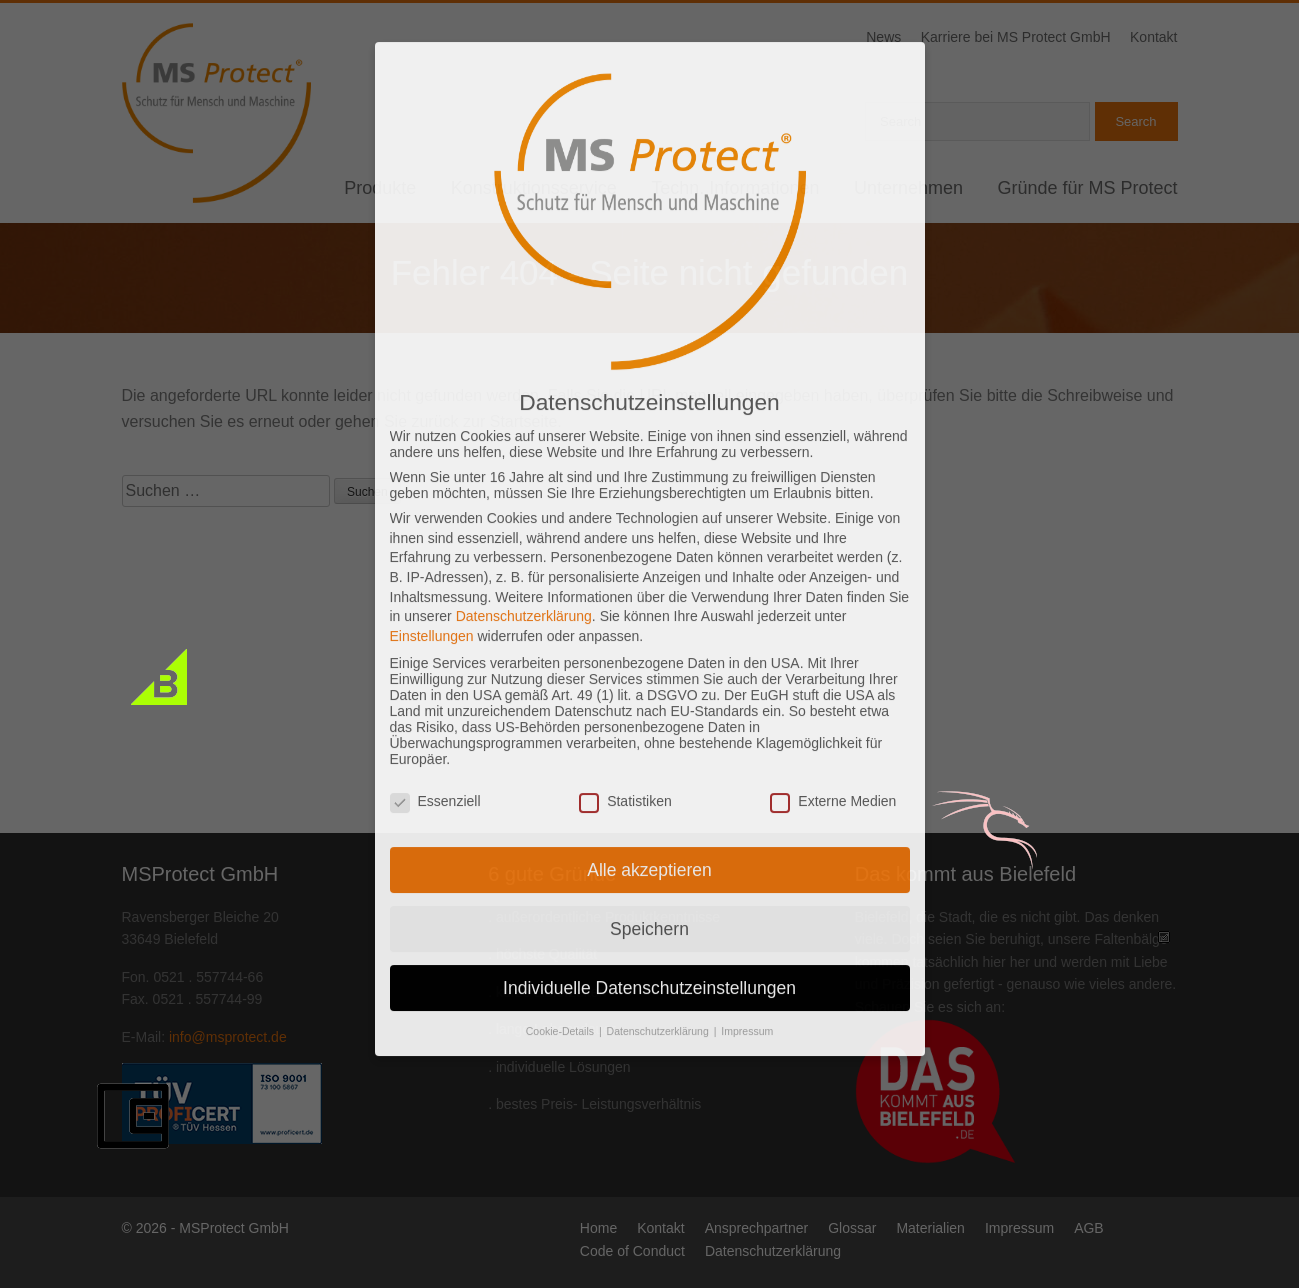  What do you see at coordinates (1164, 937) in the screenshot?
I see `a selected or completed checkbox` at bounding box center [1164, 937].